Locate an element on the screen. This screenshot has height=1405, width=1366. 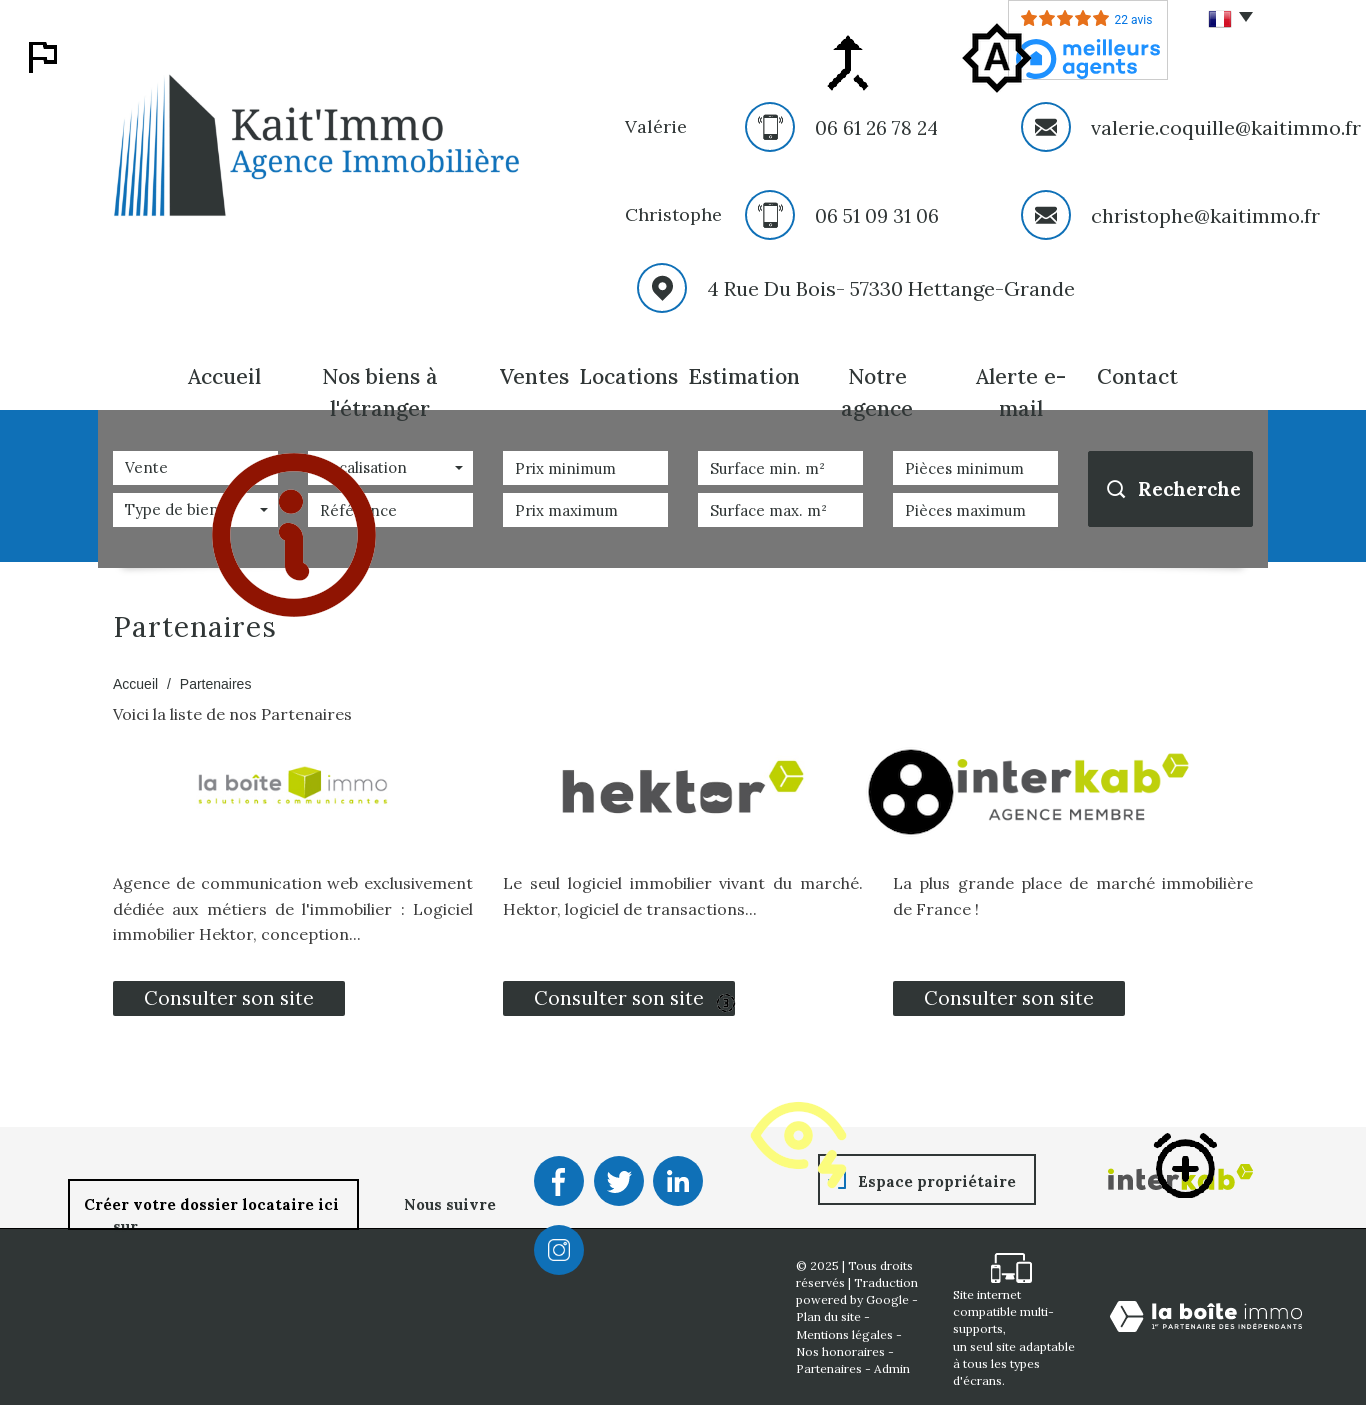
view more information or details is located at coordinates (294, 535).